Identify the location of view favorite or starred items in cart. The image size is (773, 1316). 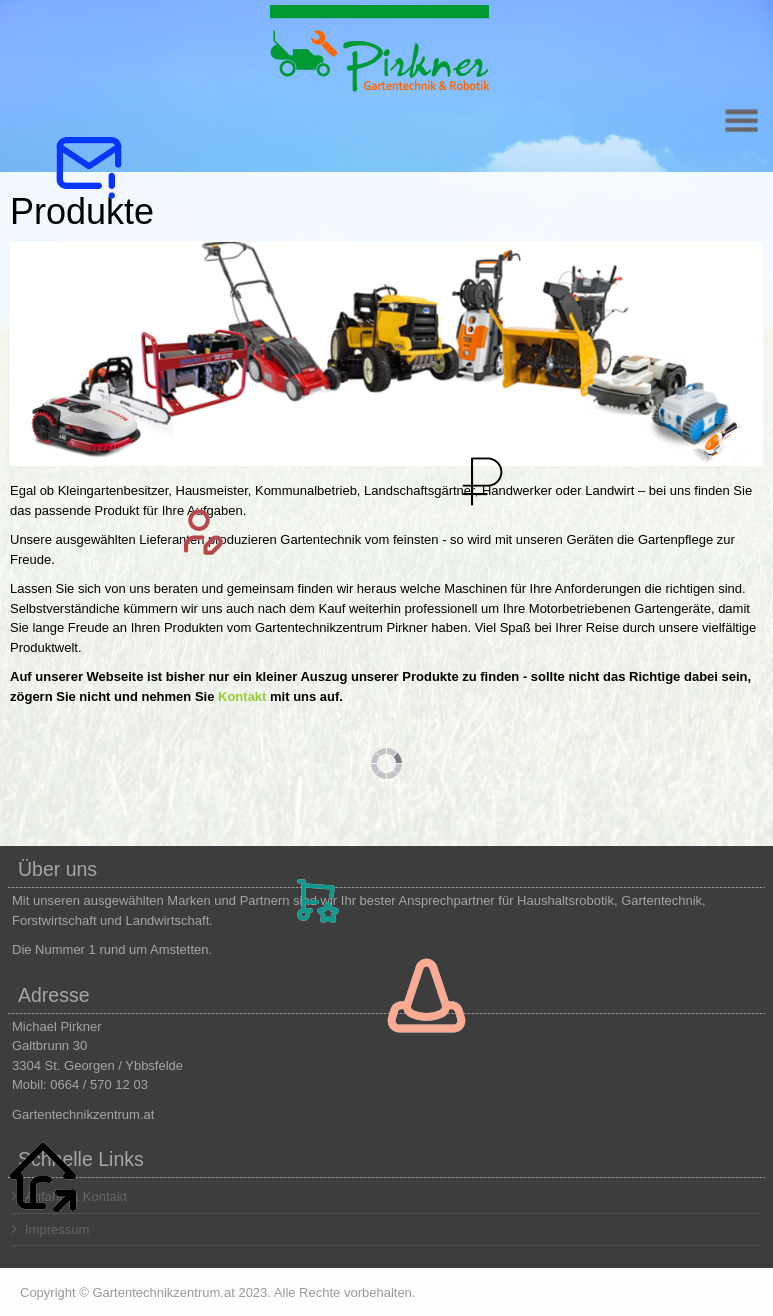
(316, 900).